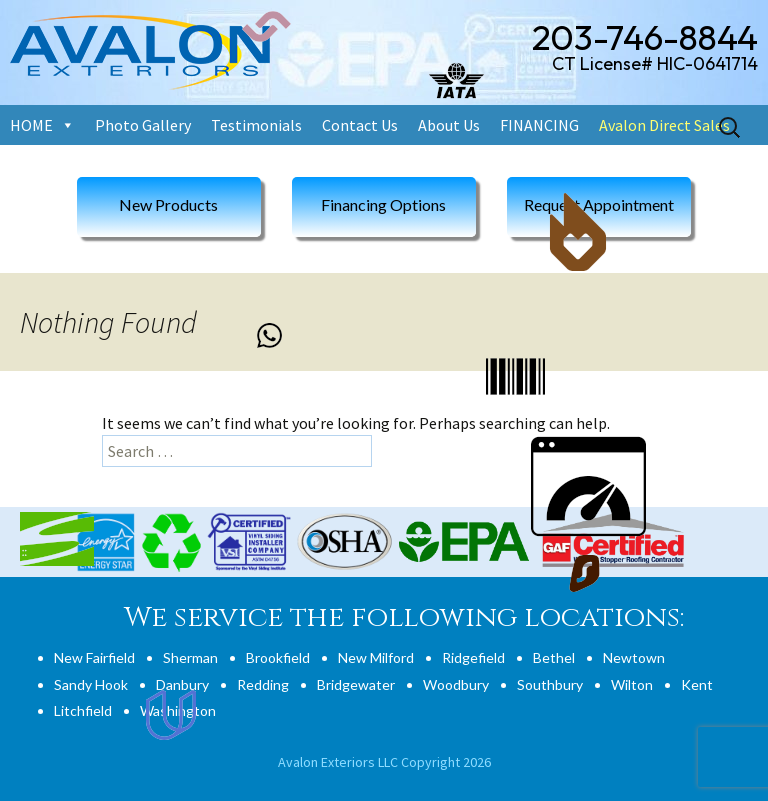 The width and height of the screenshot is (768, 801). Describe the element at coordinates (266, 26) in the screenshot. I see `semaphore ci logo` at that location.